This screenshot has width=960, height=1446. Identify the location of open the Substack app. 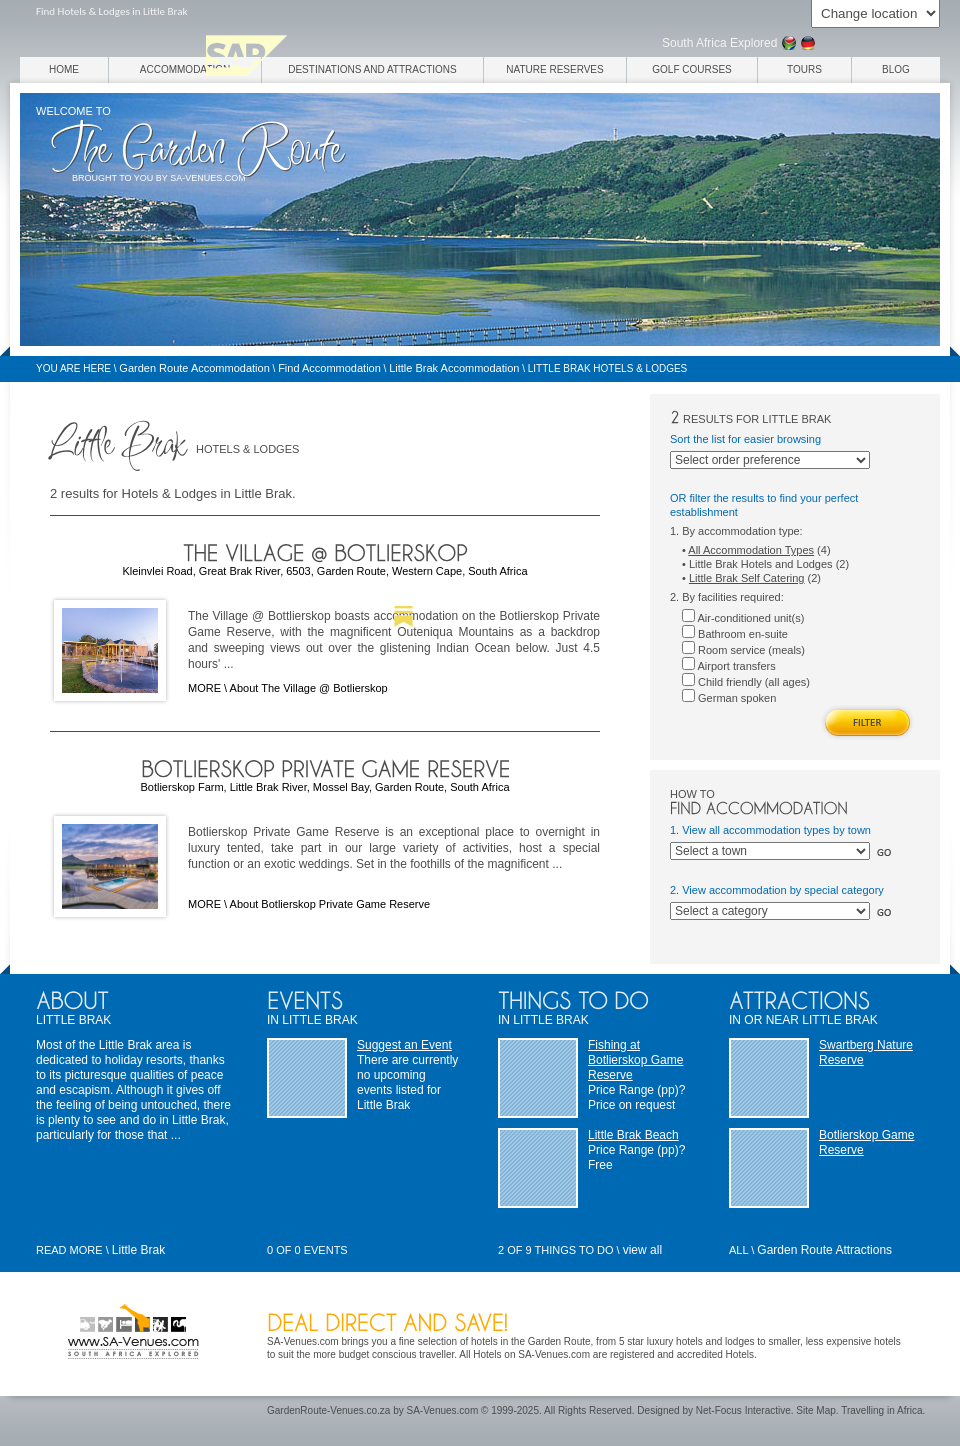
(403, 616).